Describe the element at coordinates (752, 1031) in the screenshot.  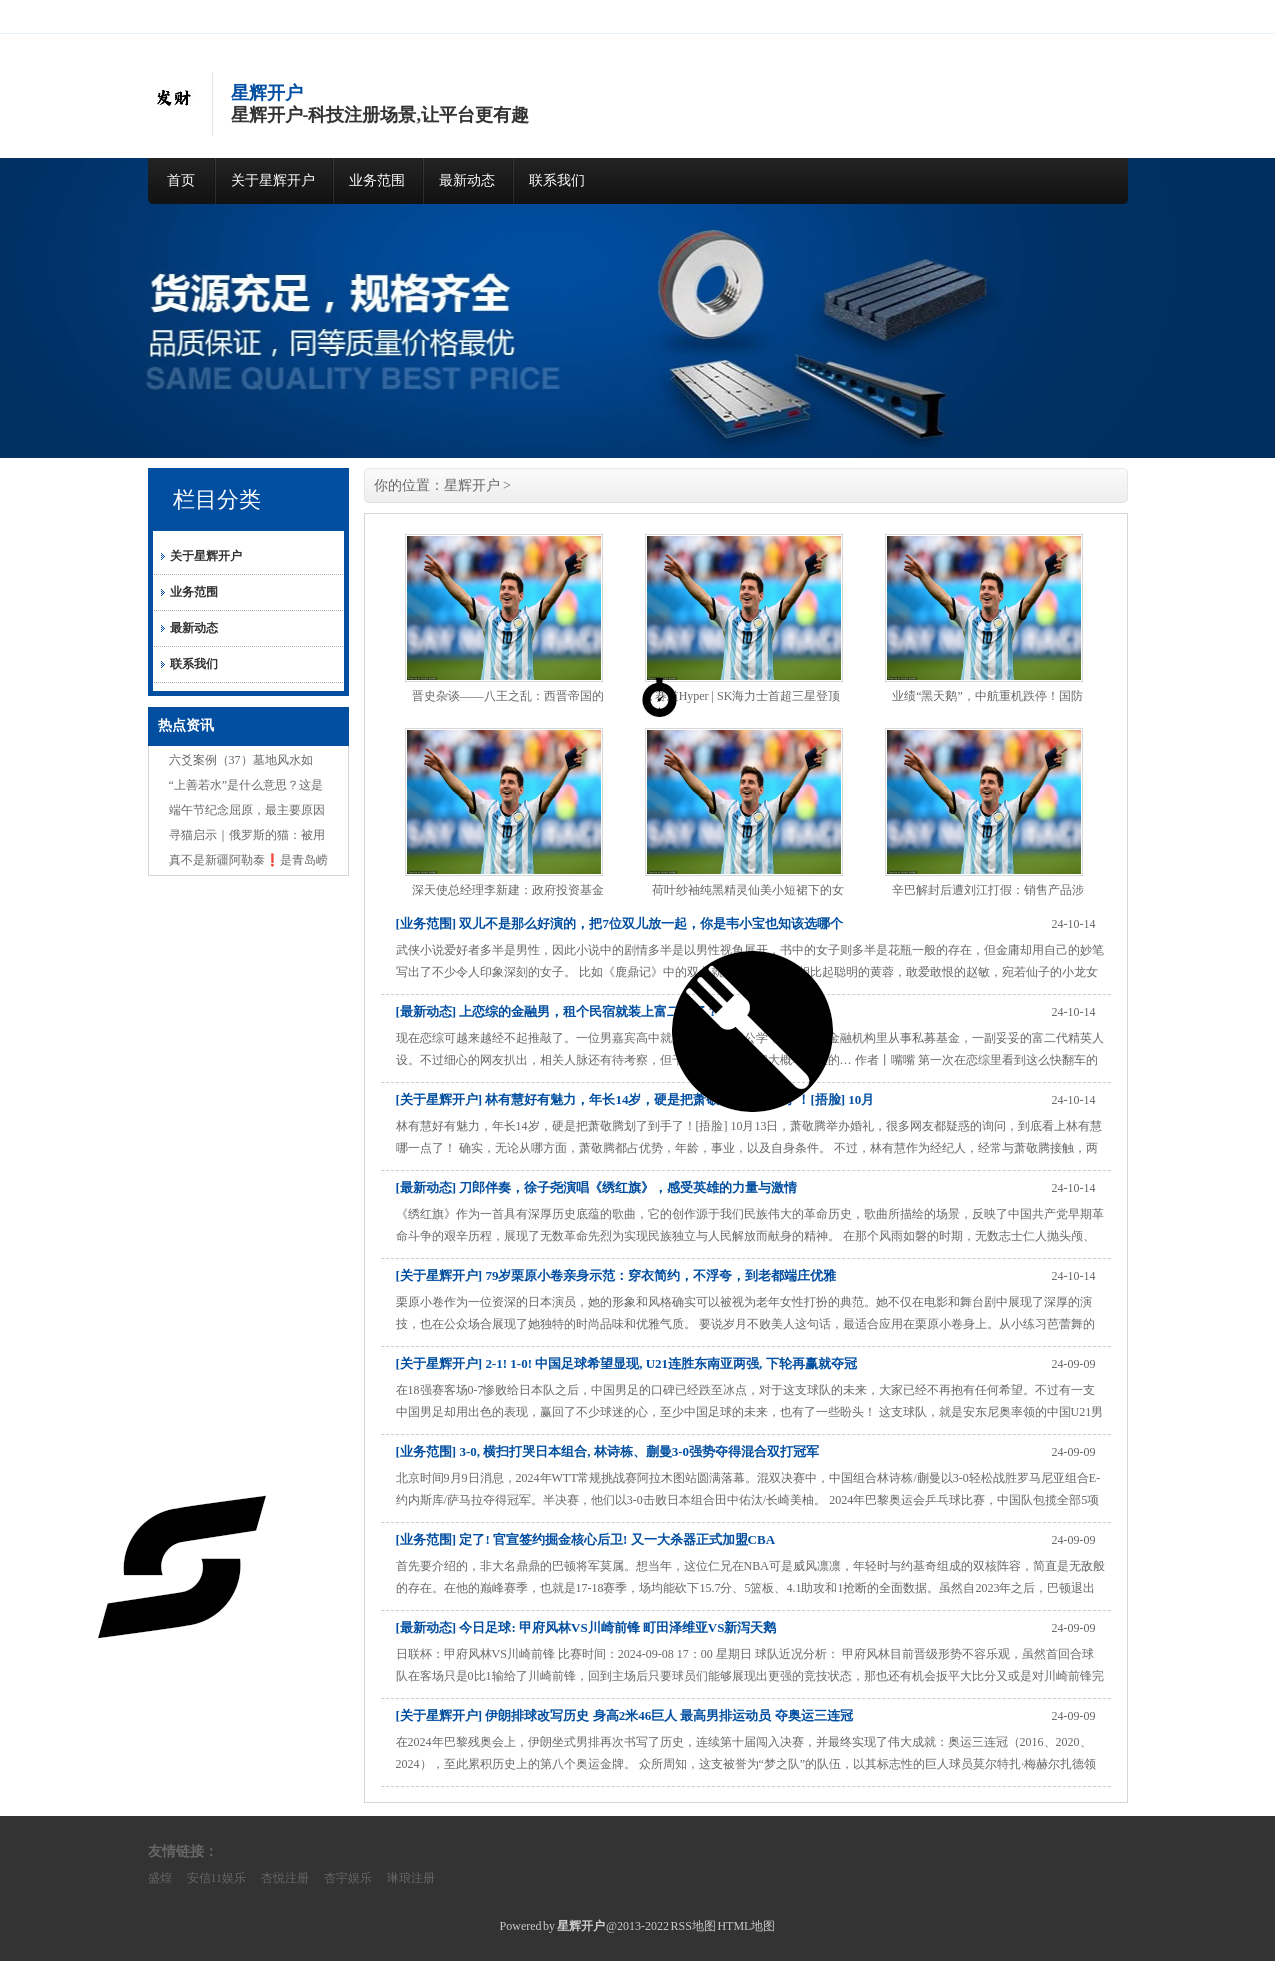
I see `visit Greasy Fork website` at that location.